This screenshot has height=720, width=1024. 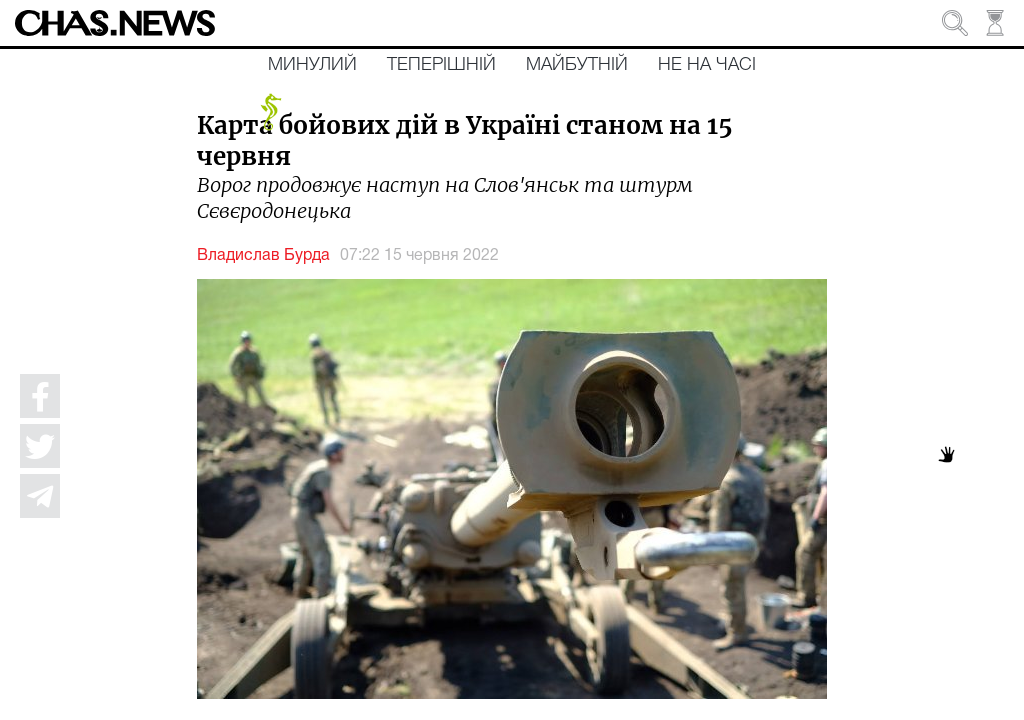 I want to click on tap to interact or grab an object, so click(x=946, y=454).